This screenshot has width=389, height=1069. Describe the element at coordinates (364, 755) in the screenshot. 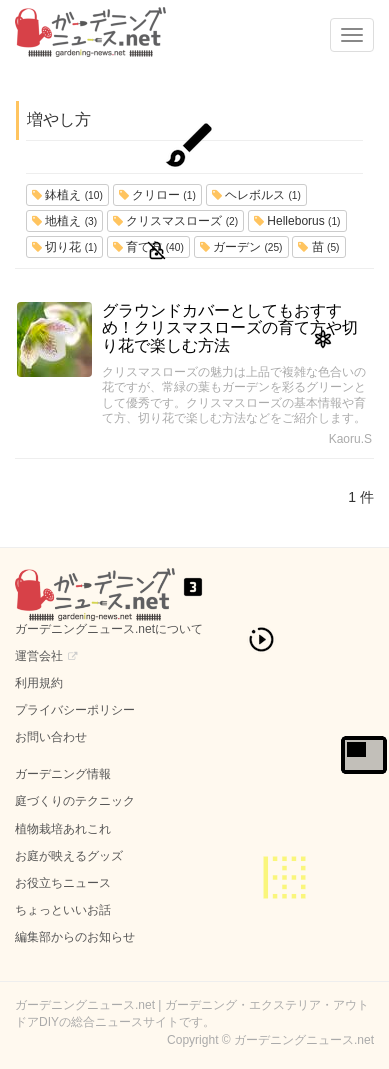

I see `access featured or highlighted video content` at that location.